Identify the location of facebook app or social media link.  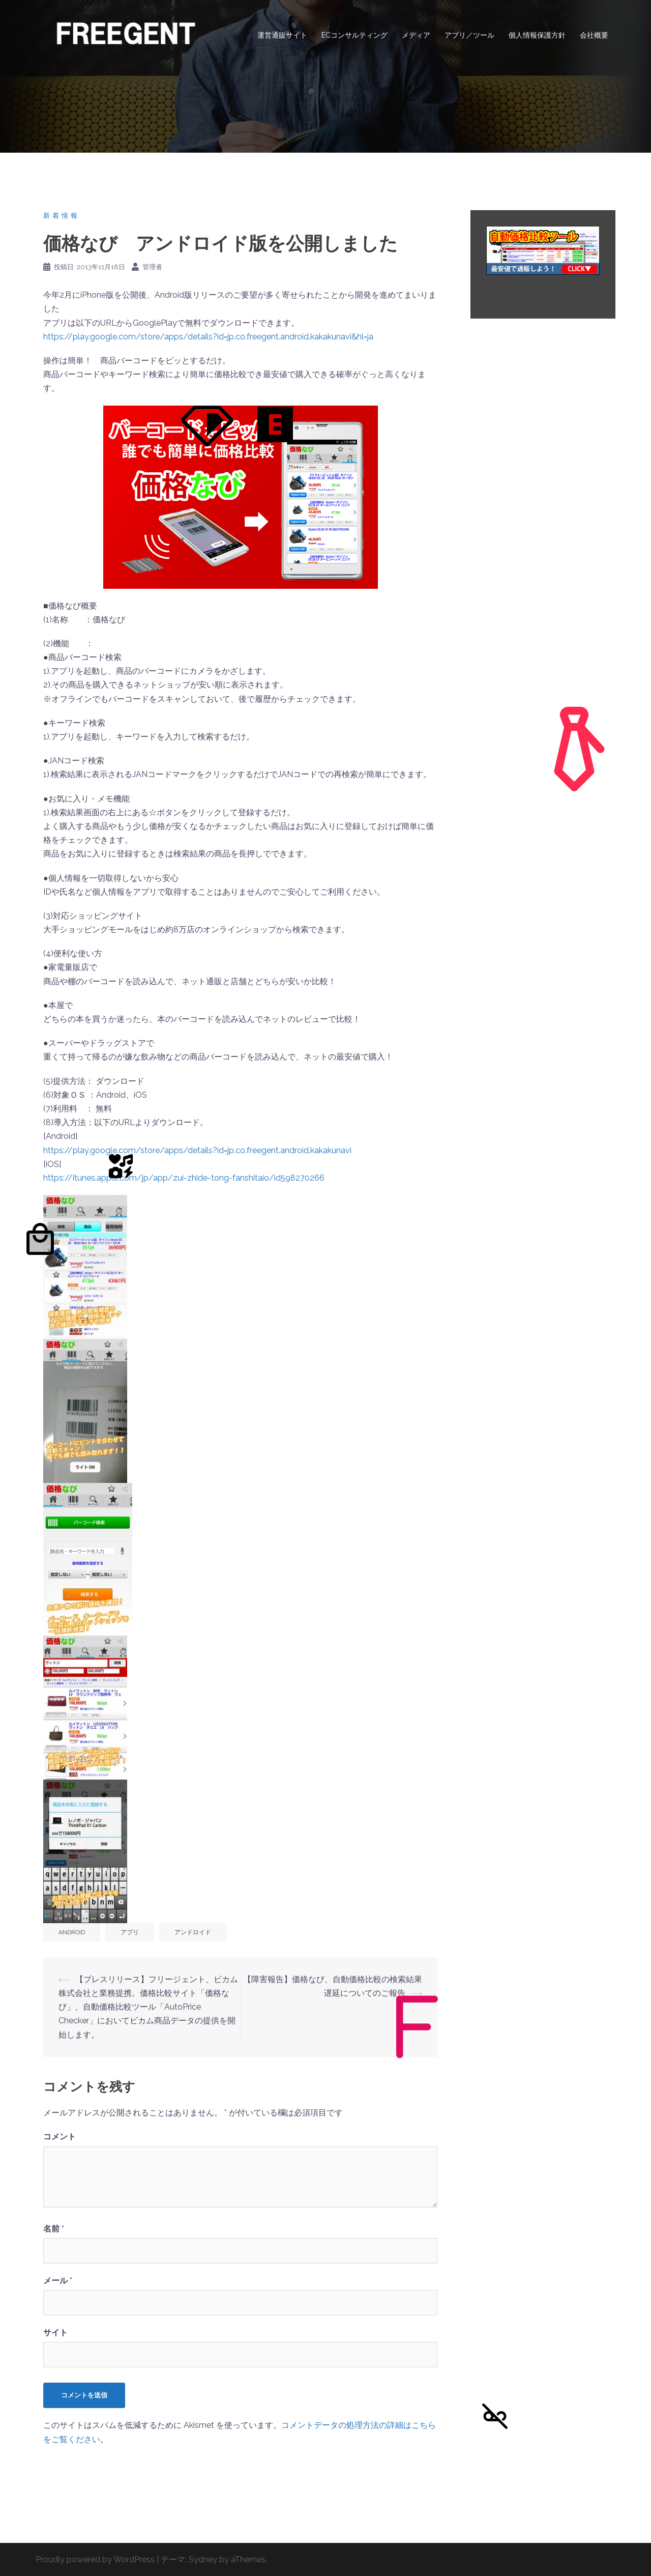
(417, 2027).